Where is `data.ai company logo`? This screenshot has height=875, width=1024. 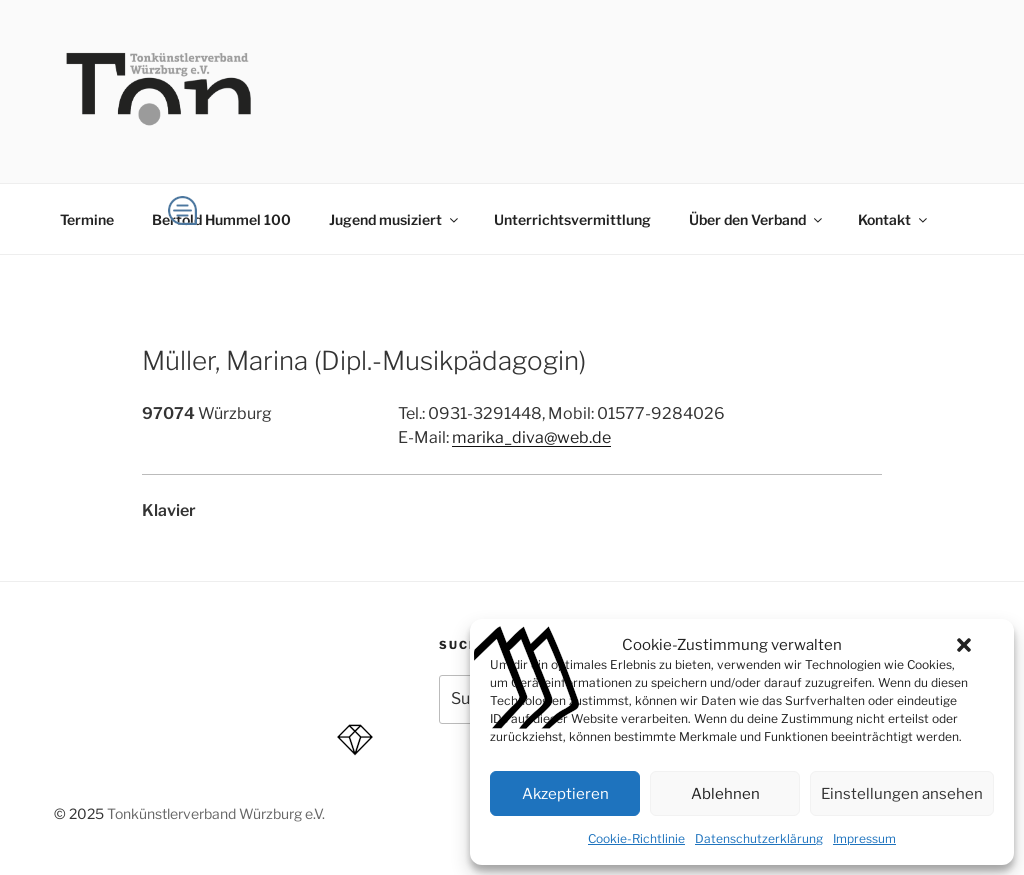 data.ai company logo is located at coordinates (355, 740).